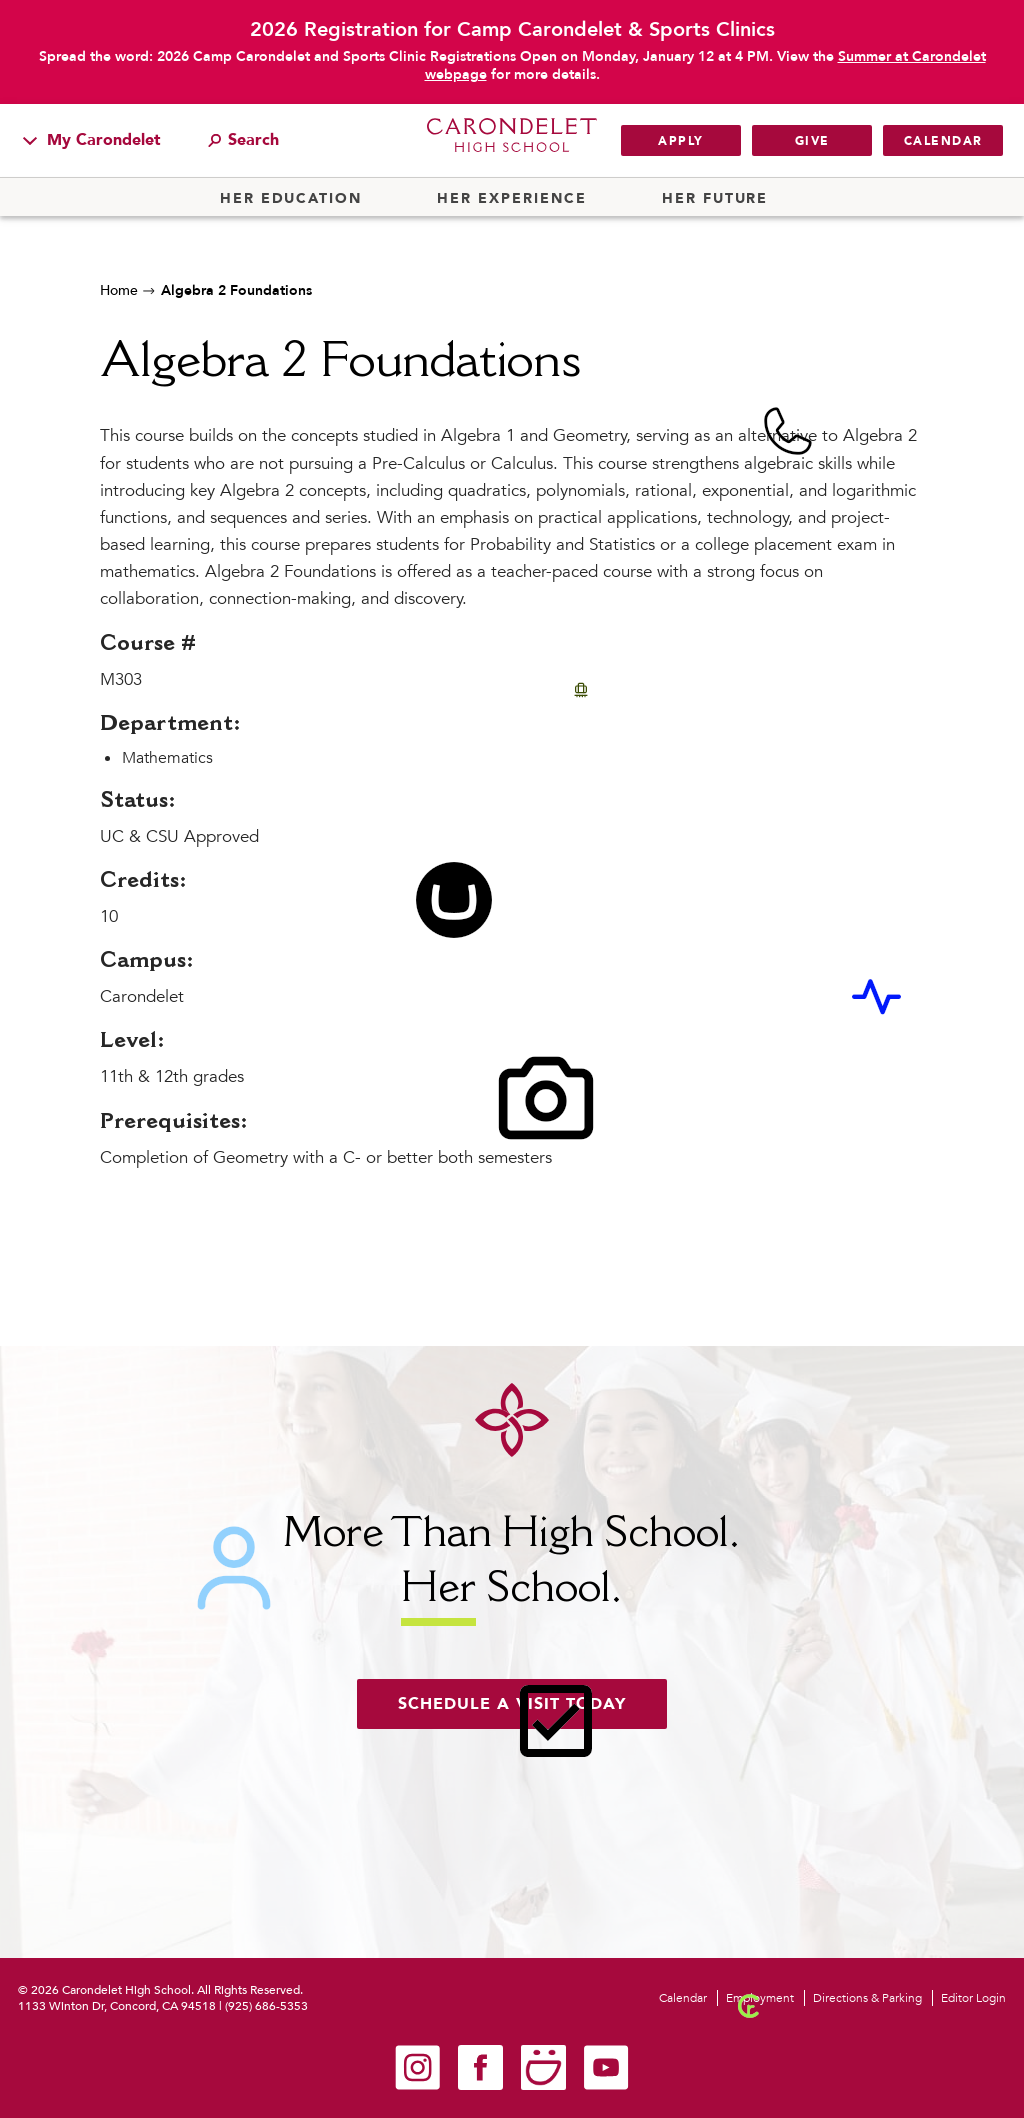 The image size is (1024, 2118). What do you see at coordinates (581, 690) in the screenshot?
I see `track baggage claim status` at bounding box center [581, 690].